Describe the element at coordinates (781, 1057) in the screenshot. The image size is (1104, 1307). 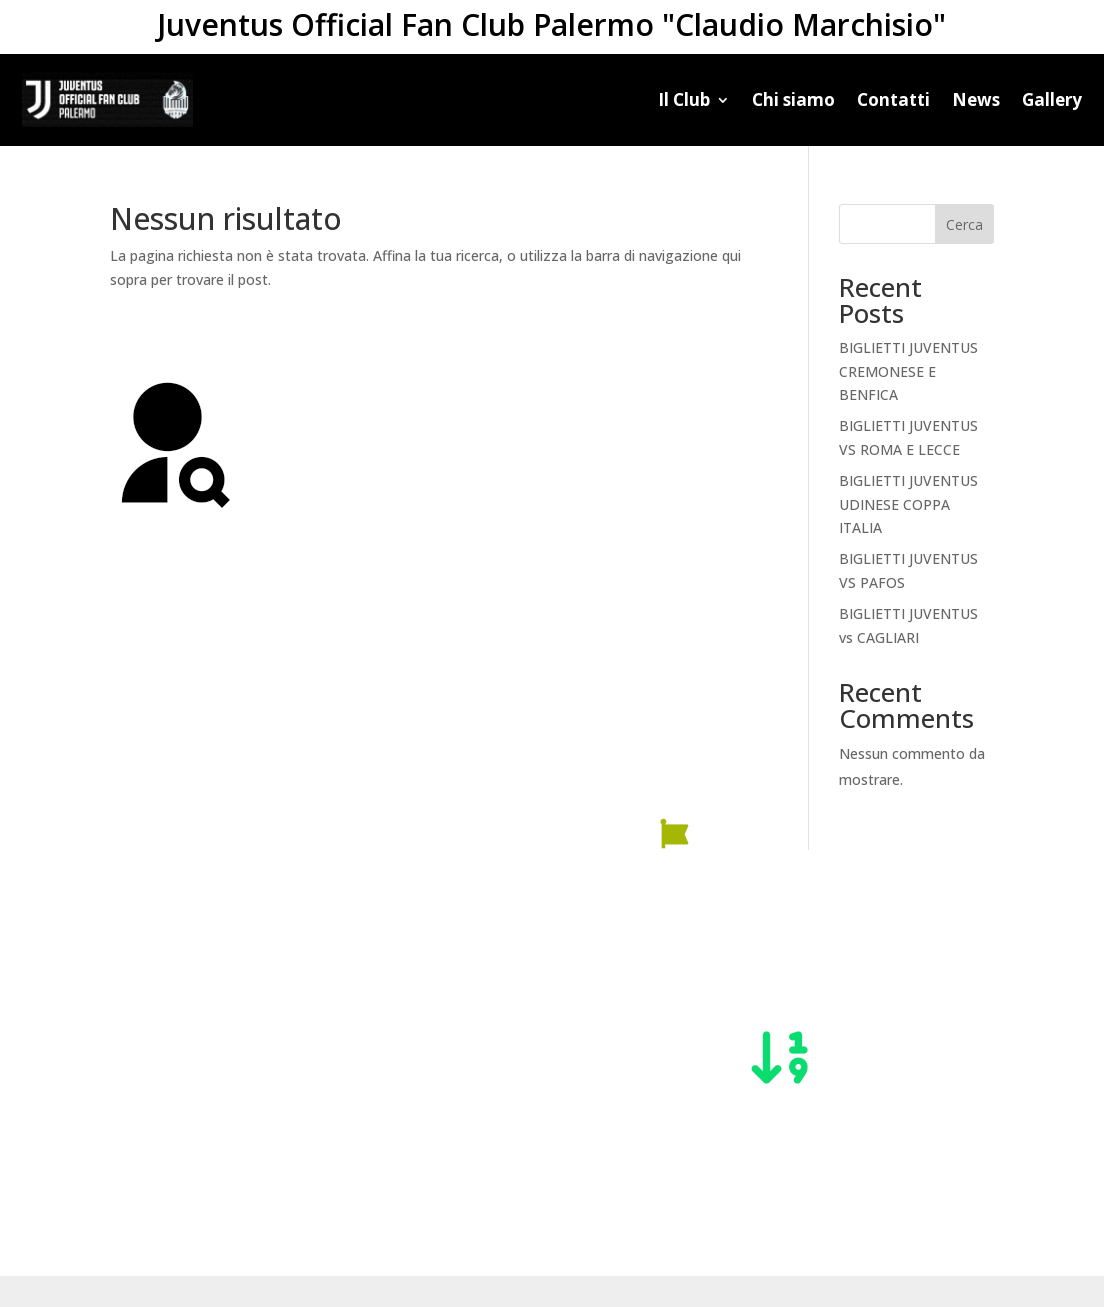
I see `sort numbers in ascending order` at that location.